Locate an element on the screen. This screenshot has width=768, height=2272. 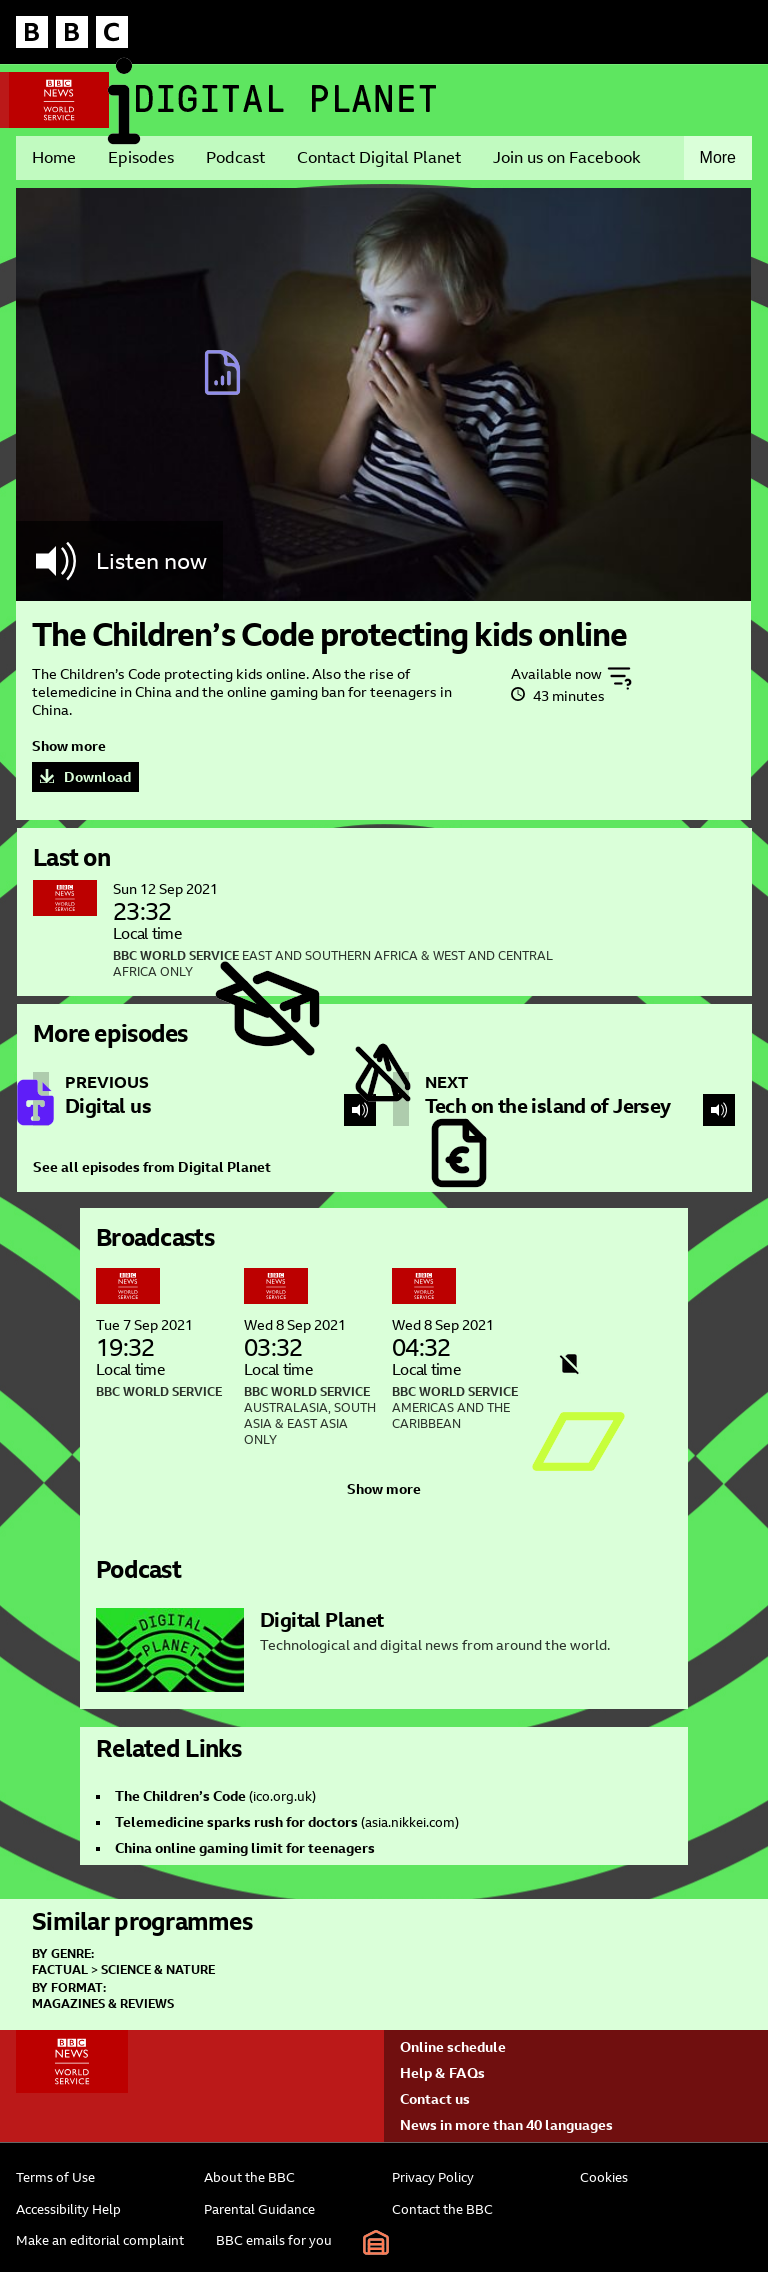
filter settings need attention or review is located at coordinates (619, 676).